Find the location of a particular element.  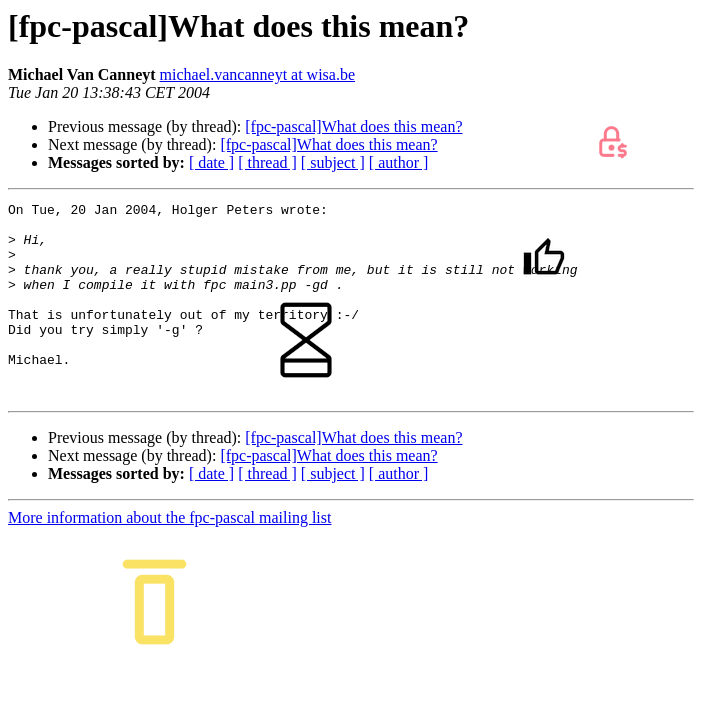

like or upvote content is located at coordinates (544, 258).